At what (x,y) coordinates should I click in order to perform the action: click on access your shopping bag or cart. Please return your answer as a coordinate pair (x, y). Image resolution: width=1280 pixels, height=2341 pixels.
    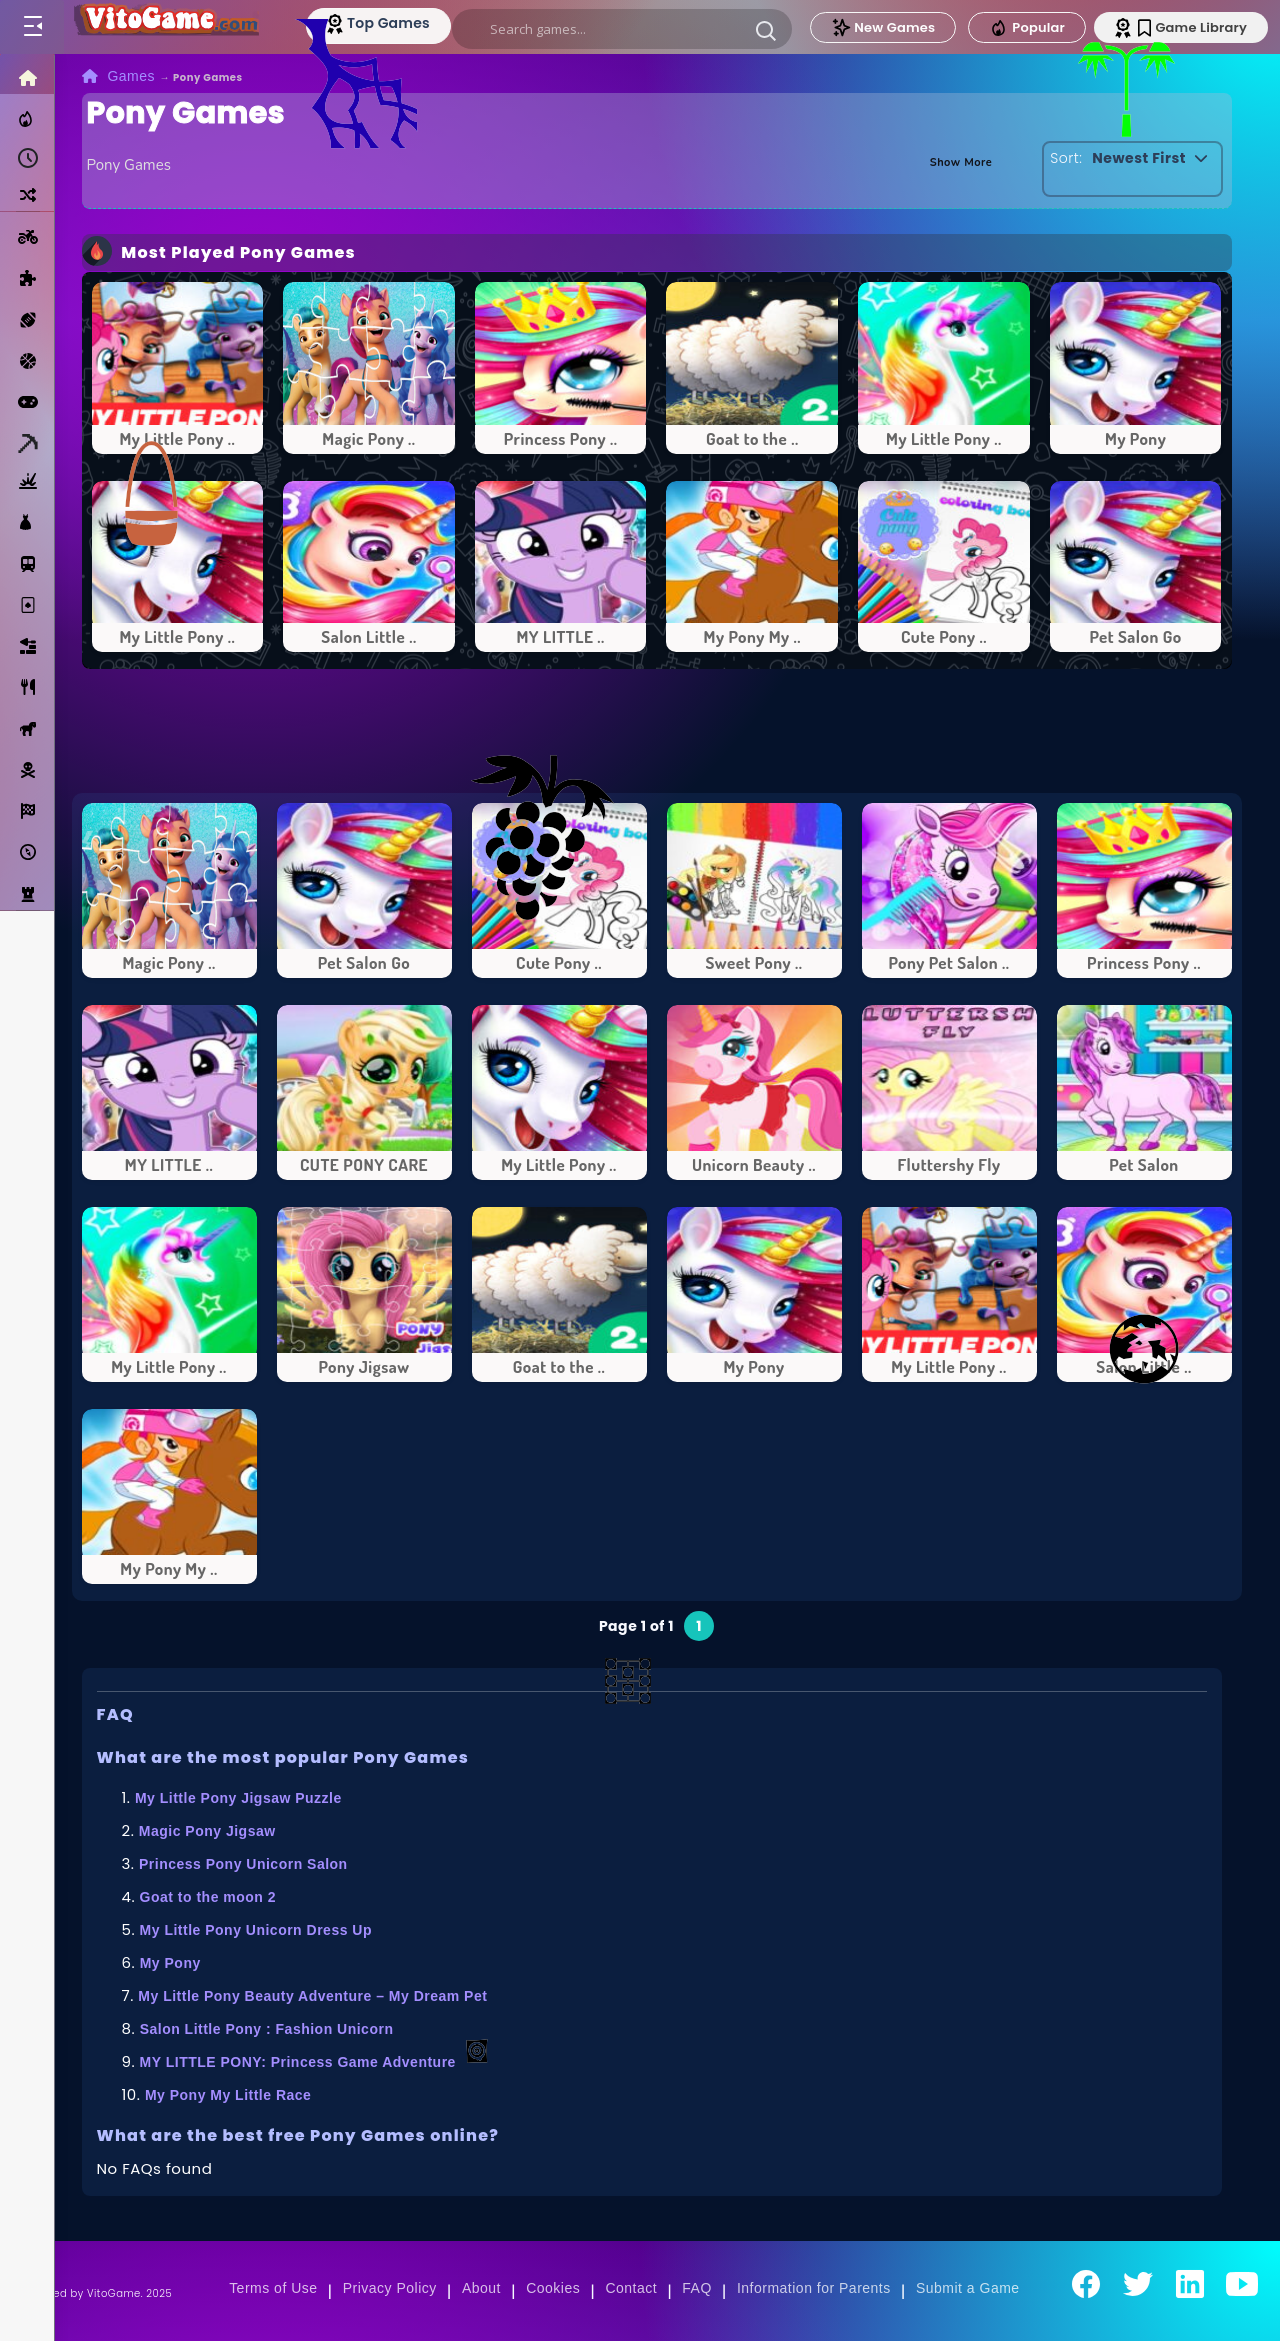
    Looking at the image, I should click on (151, 493).